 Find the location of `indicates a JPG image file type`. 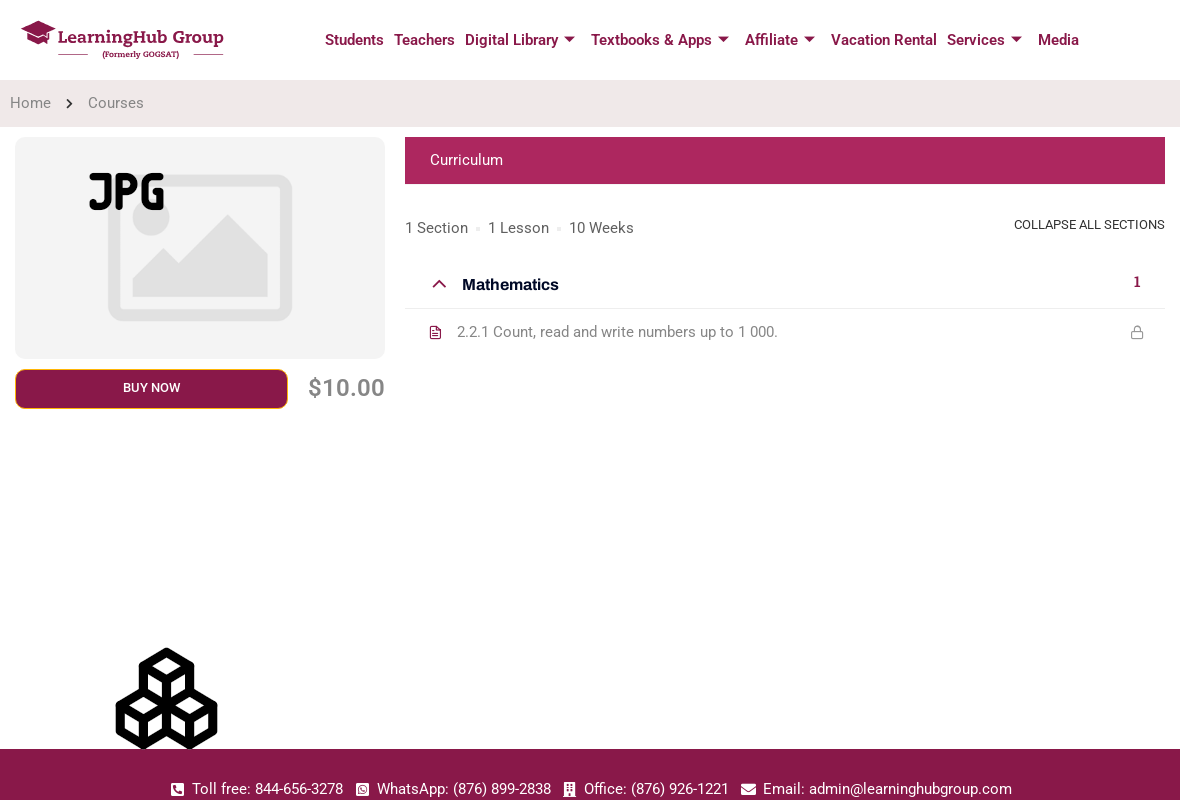

indicates a JPG image file type is located at coordinates (126, 191).